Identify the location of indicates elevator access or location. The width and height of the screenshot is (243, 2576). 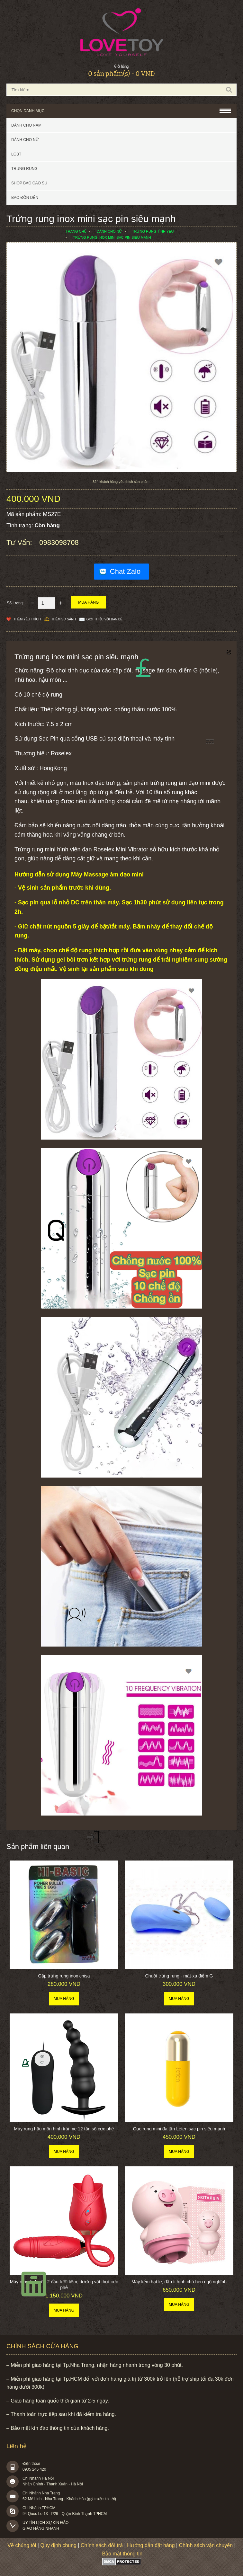
(34, 2284).